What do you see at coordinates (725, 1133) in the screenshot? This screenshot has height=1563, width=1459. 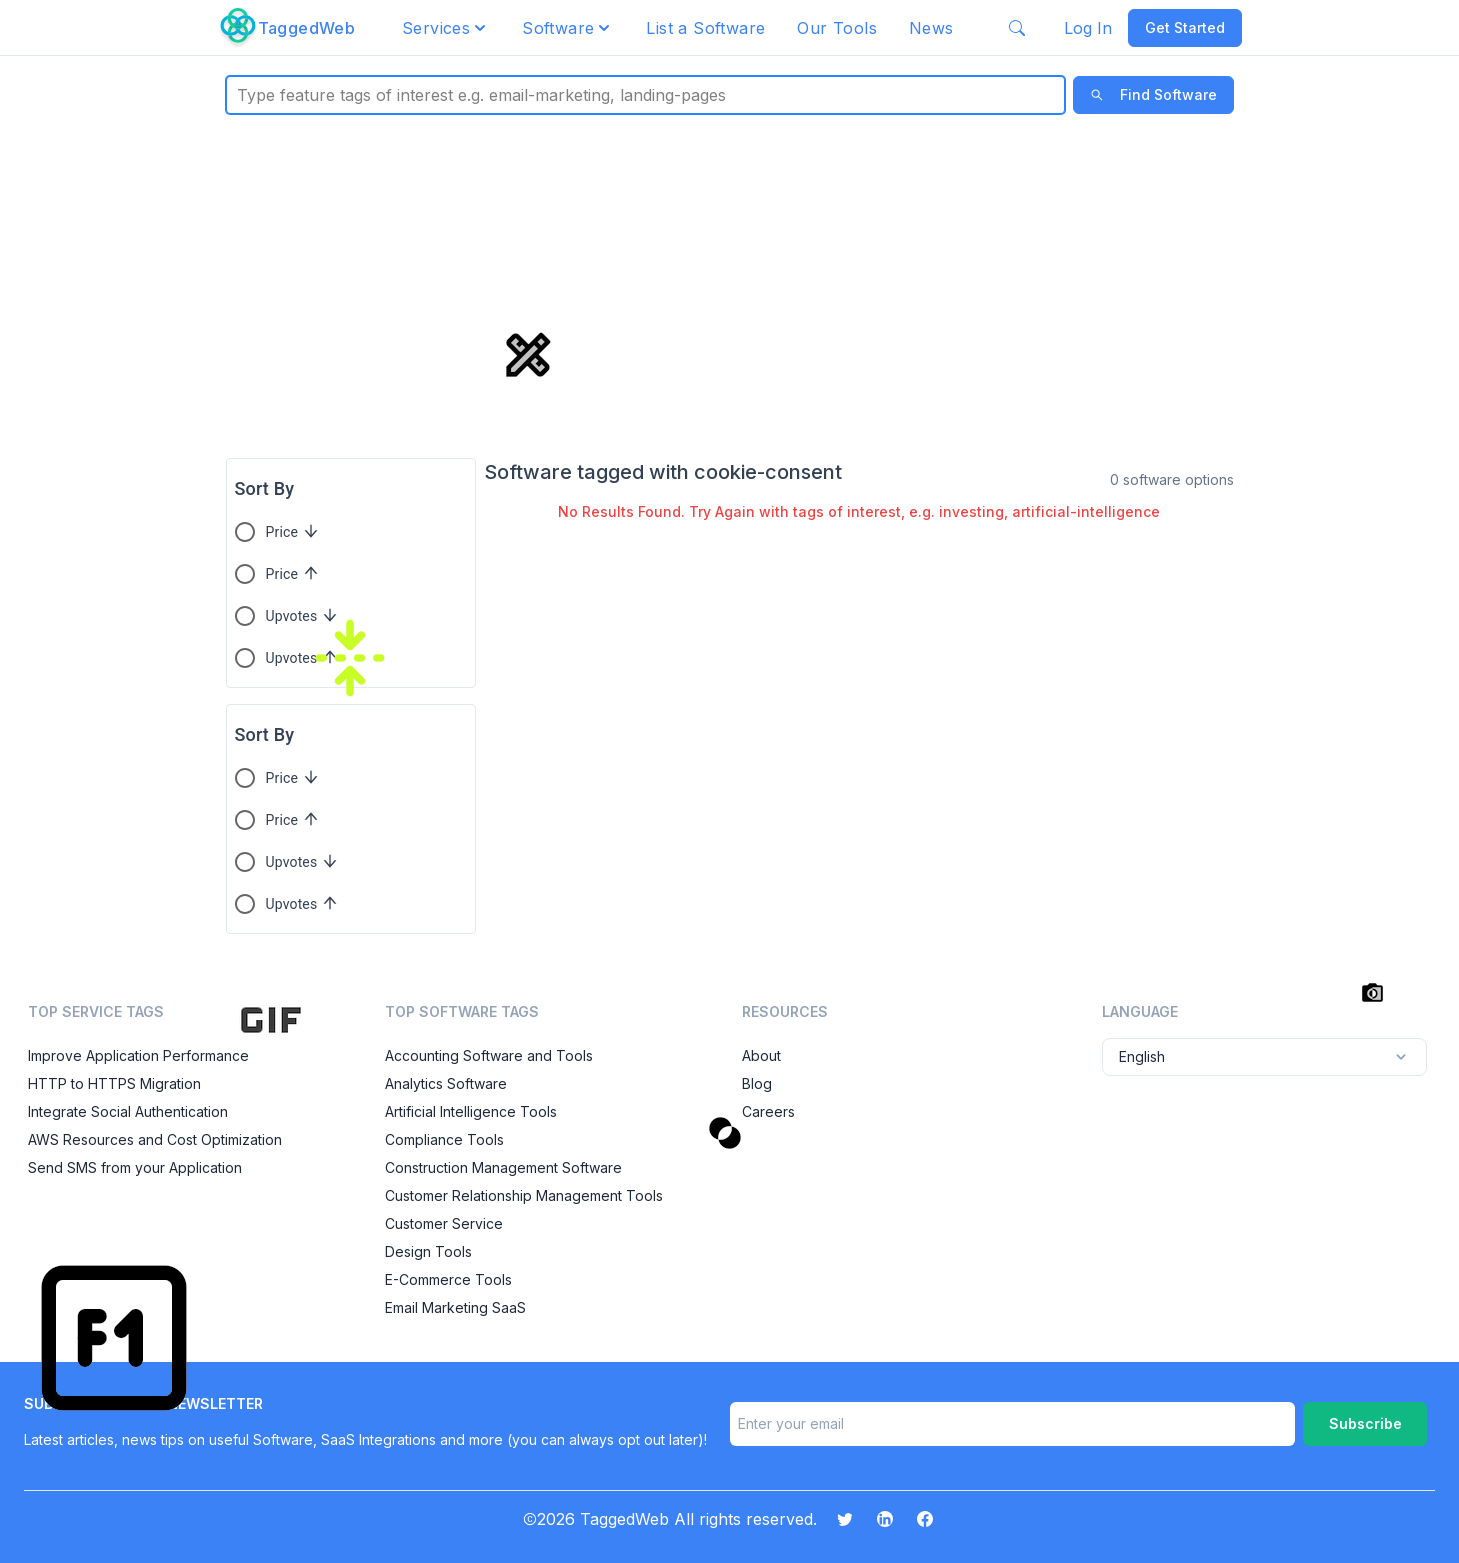 I see `exclude overlapping selection areas` at bounding box center [725, 1133].